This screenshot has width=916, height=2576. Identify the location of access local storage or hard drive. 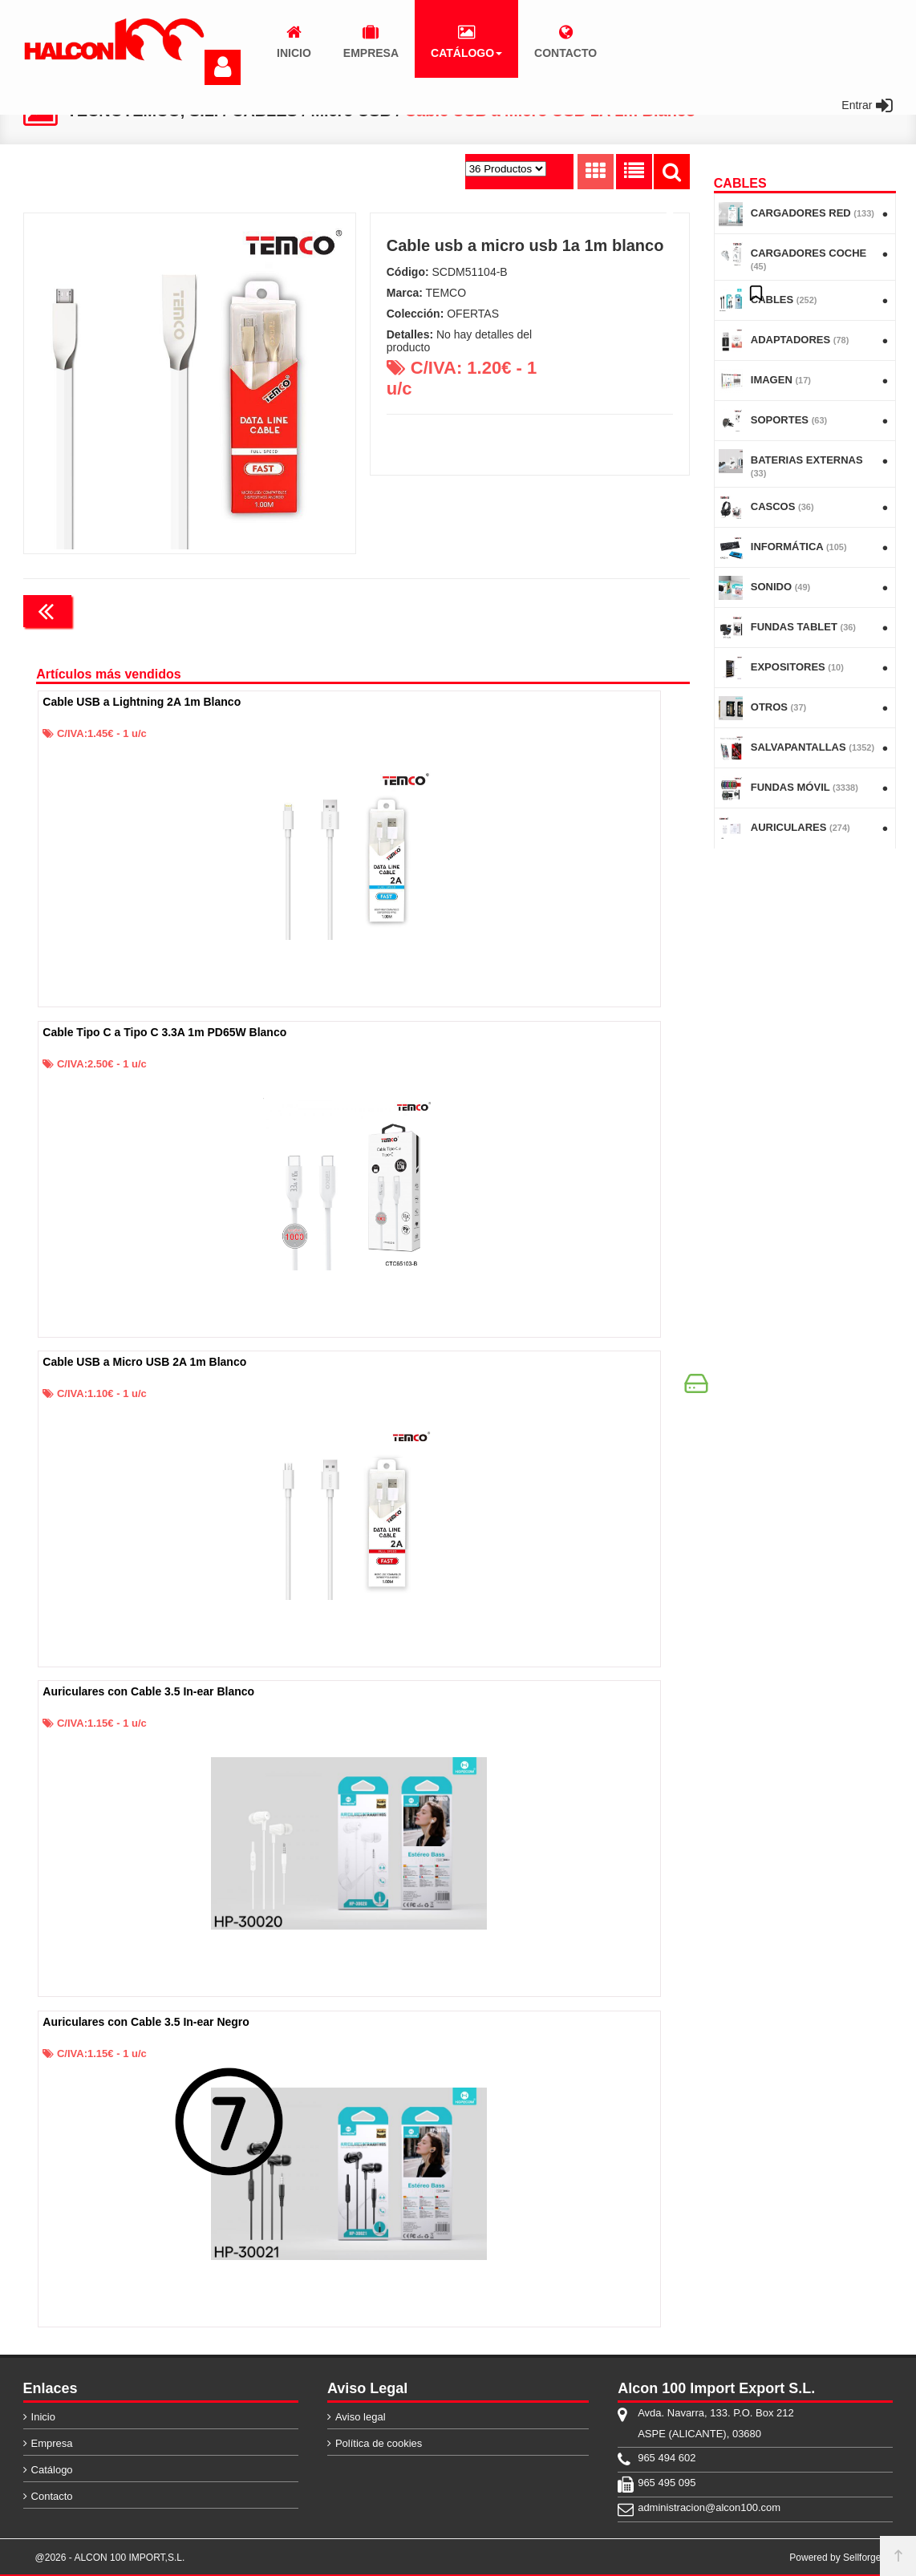
(696, 1383).